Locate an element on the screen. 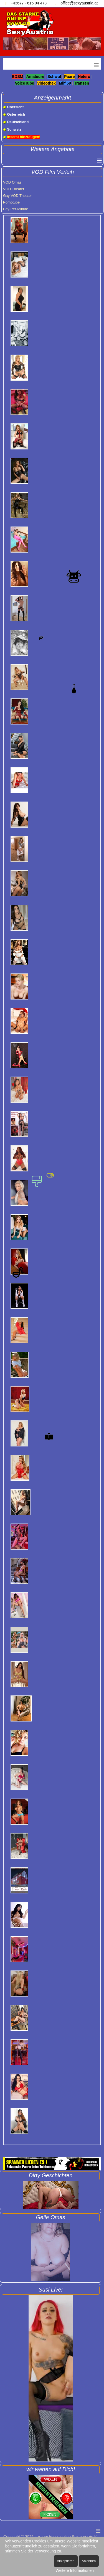 The width and height of the screenshot is (104, 2576). view user profile or contact details is located at coordinates (49, 1436).